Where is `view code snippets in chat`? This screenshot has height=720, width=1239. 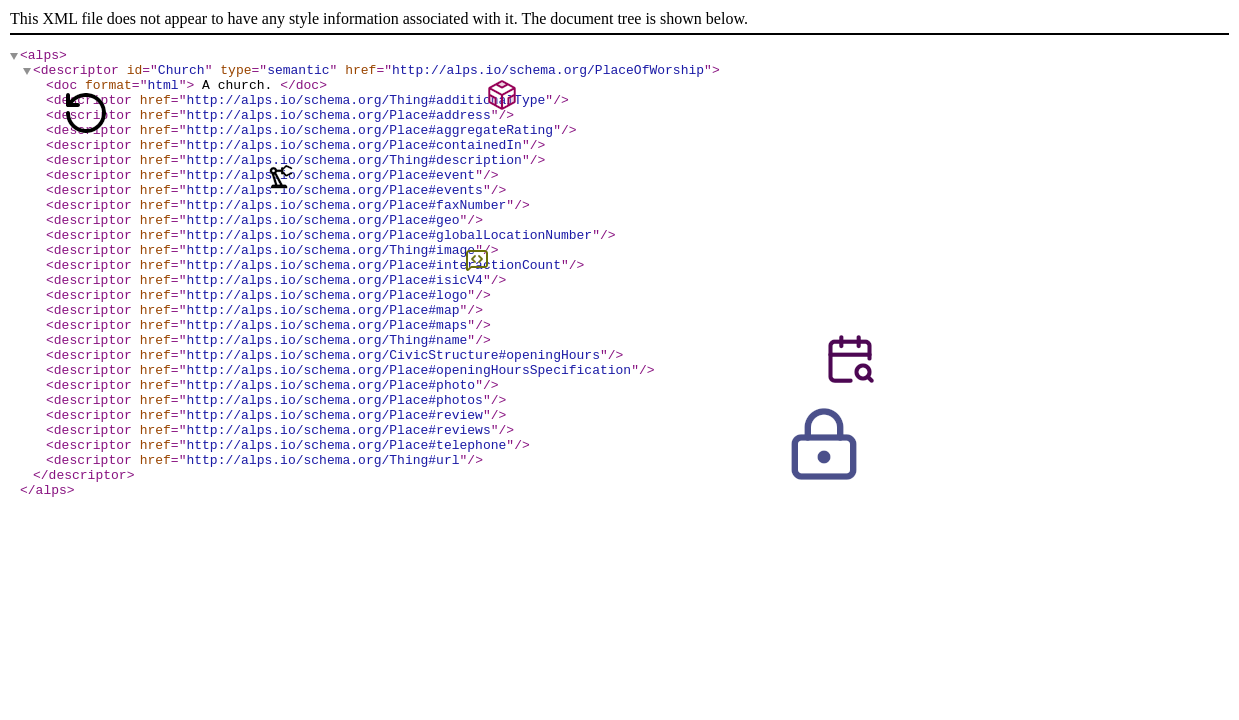 view code snippets in chat is located at coordinates (477, 260).